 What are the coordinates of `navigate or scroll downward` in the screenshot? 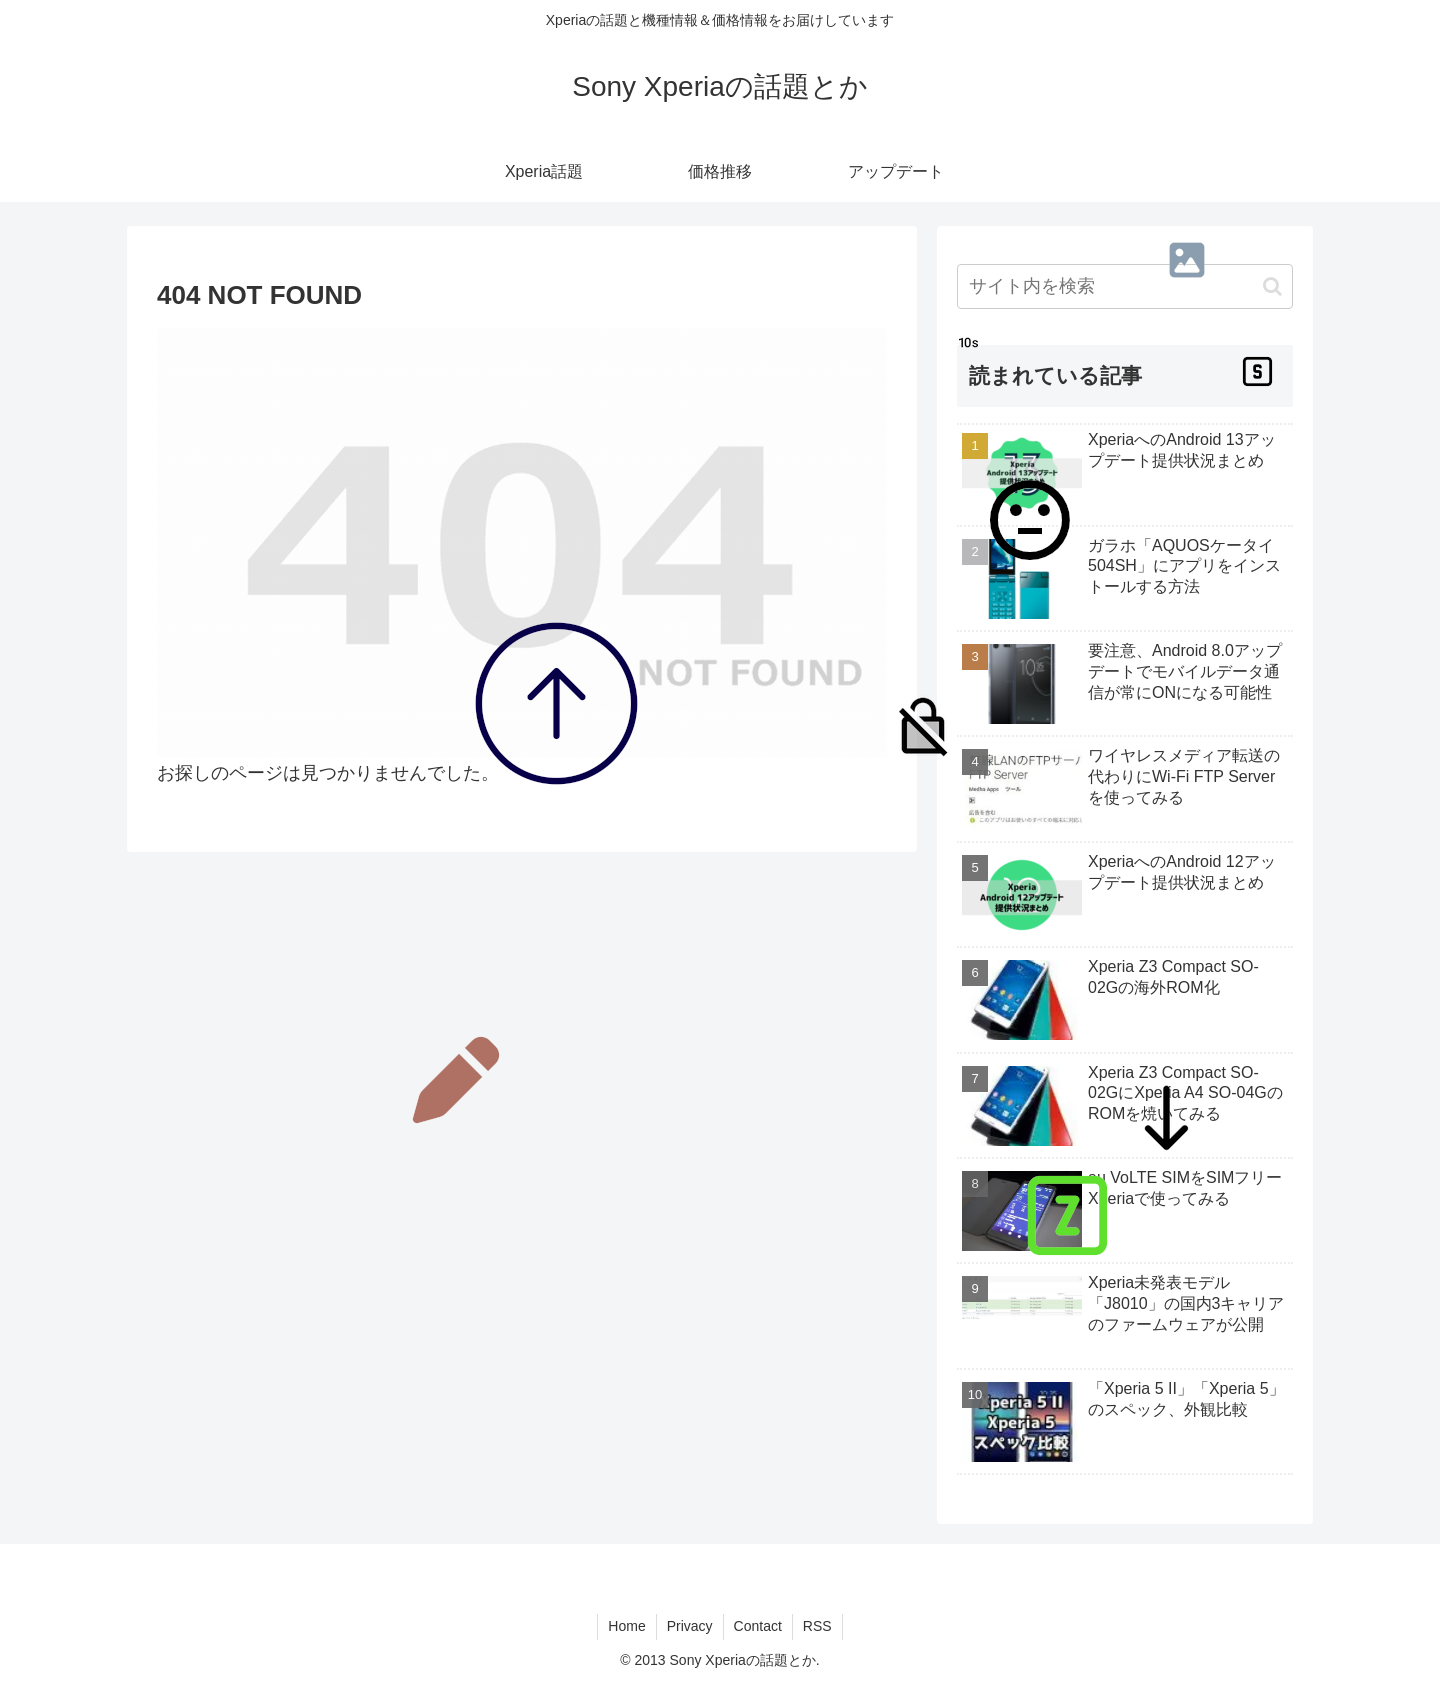 It's located at (1166, 1118).